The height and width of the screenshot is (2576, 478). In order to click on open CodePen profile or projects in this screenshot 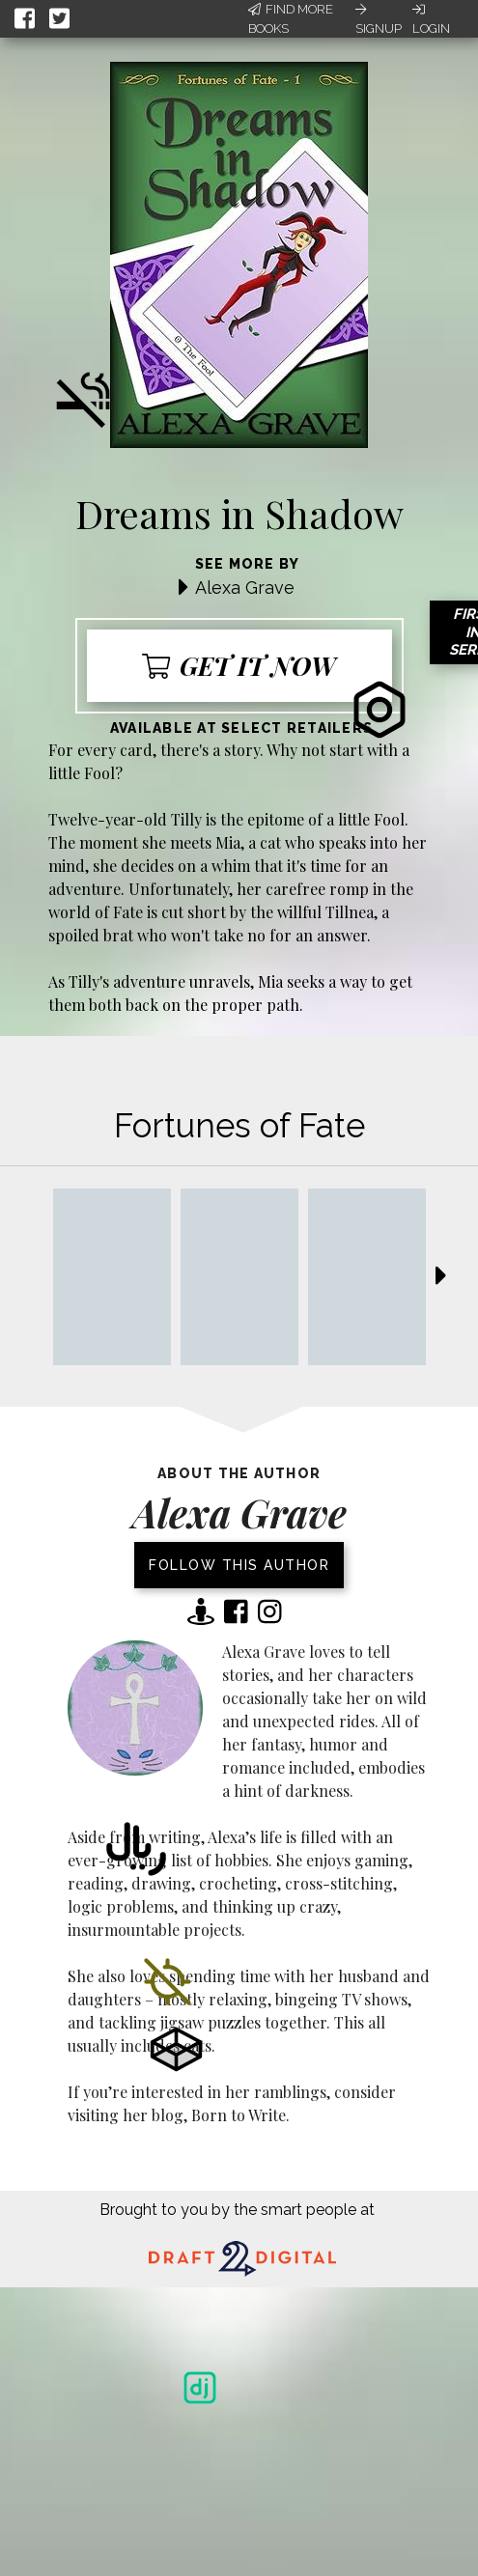, I will do `click(176, 2049)`.